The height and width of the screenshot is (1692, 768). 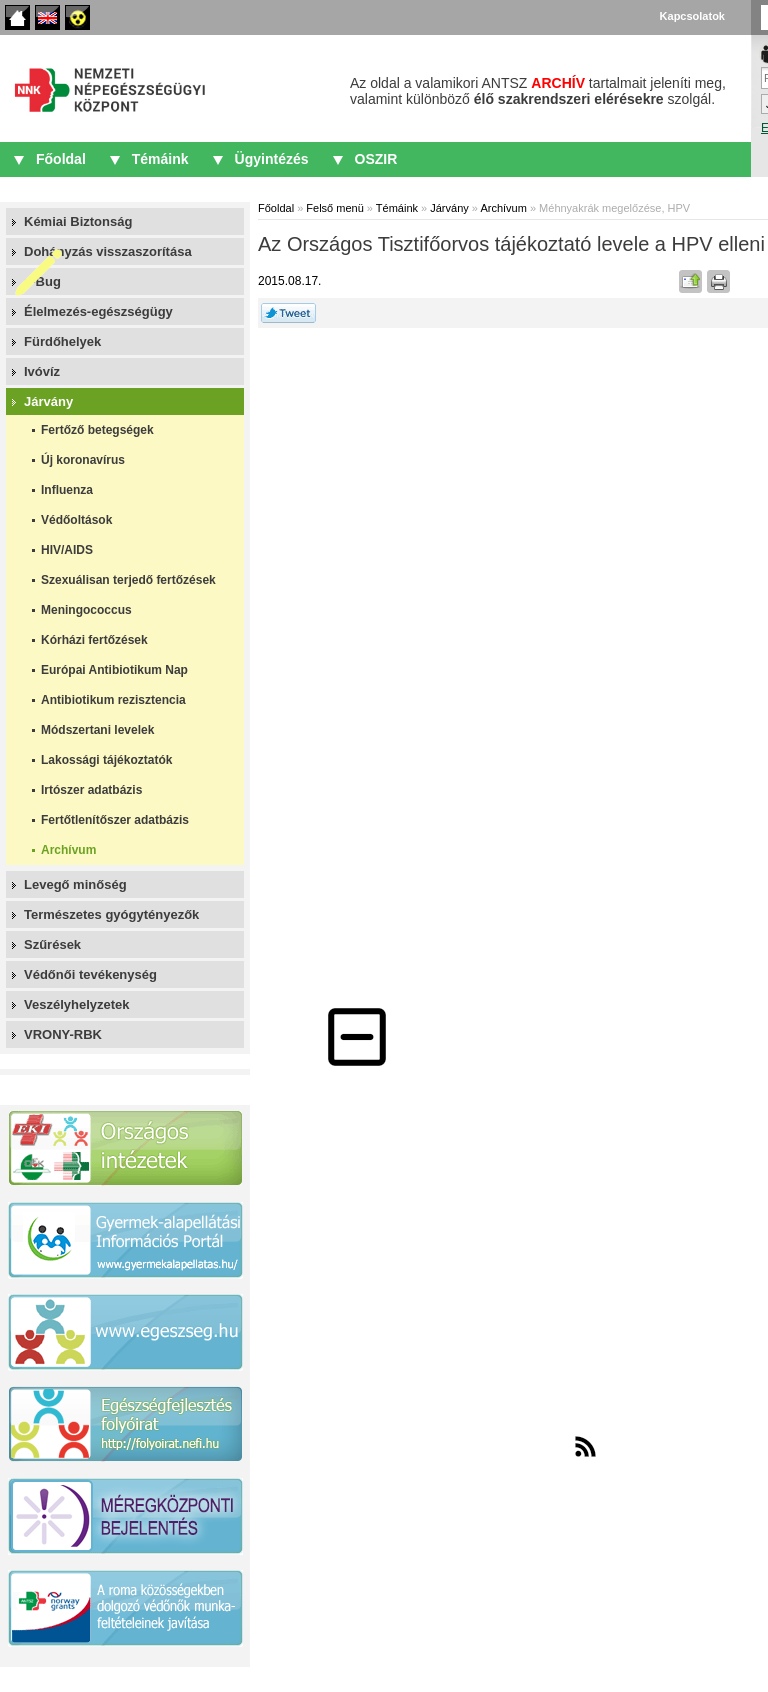 I want to click on remove a file from the diff view, so click(x=357, y=1037).